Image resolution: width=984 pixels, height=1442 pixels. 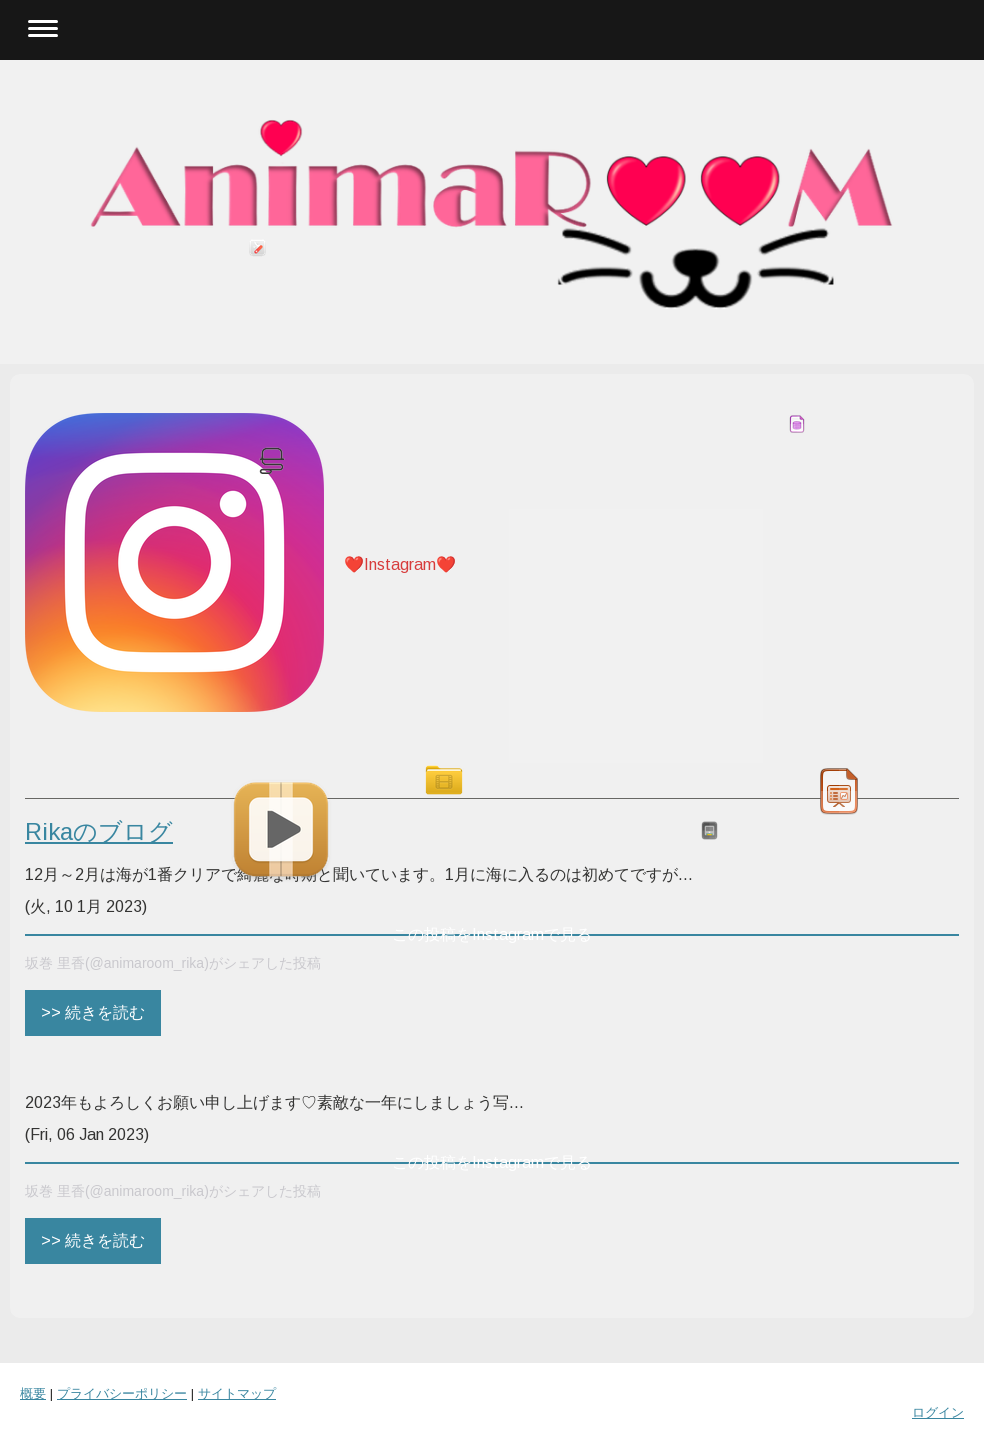 What do you see at coordinates (272, 460) in the screenshot?
I see `connect to a USB dock or hub` at bounding box center [272, 460].